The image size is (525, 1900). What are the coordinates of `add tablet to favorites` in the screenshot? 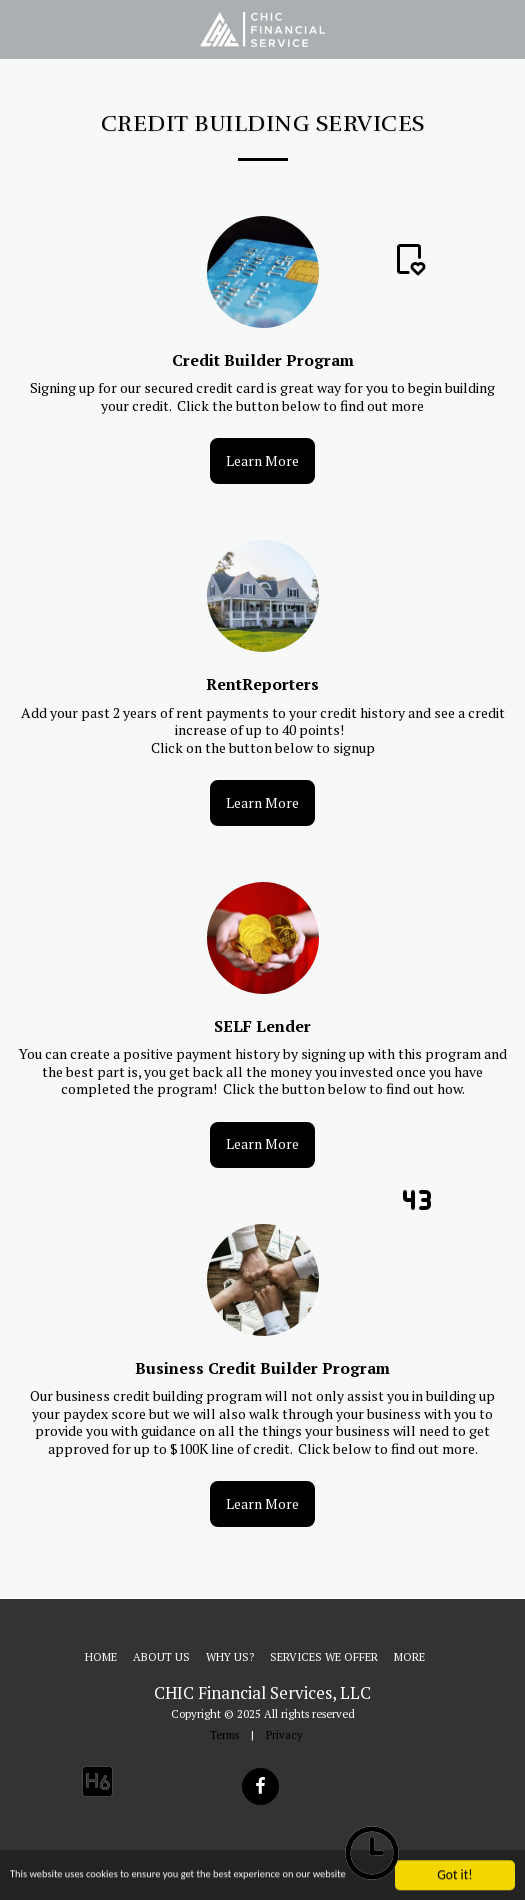 It's located at (409, 259).